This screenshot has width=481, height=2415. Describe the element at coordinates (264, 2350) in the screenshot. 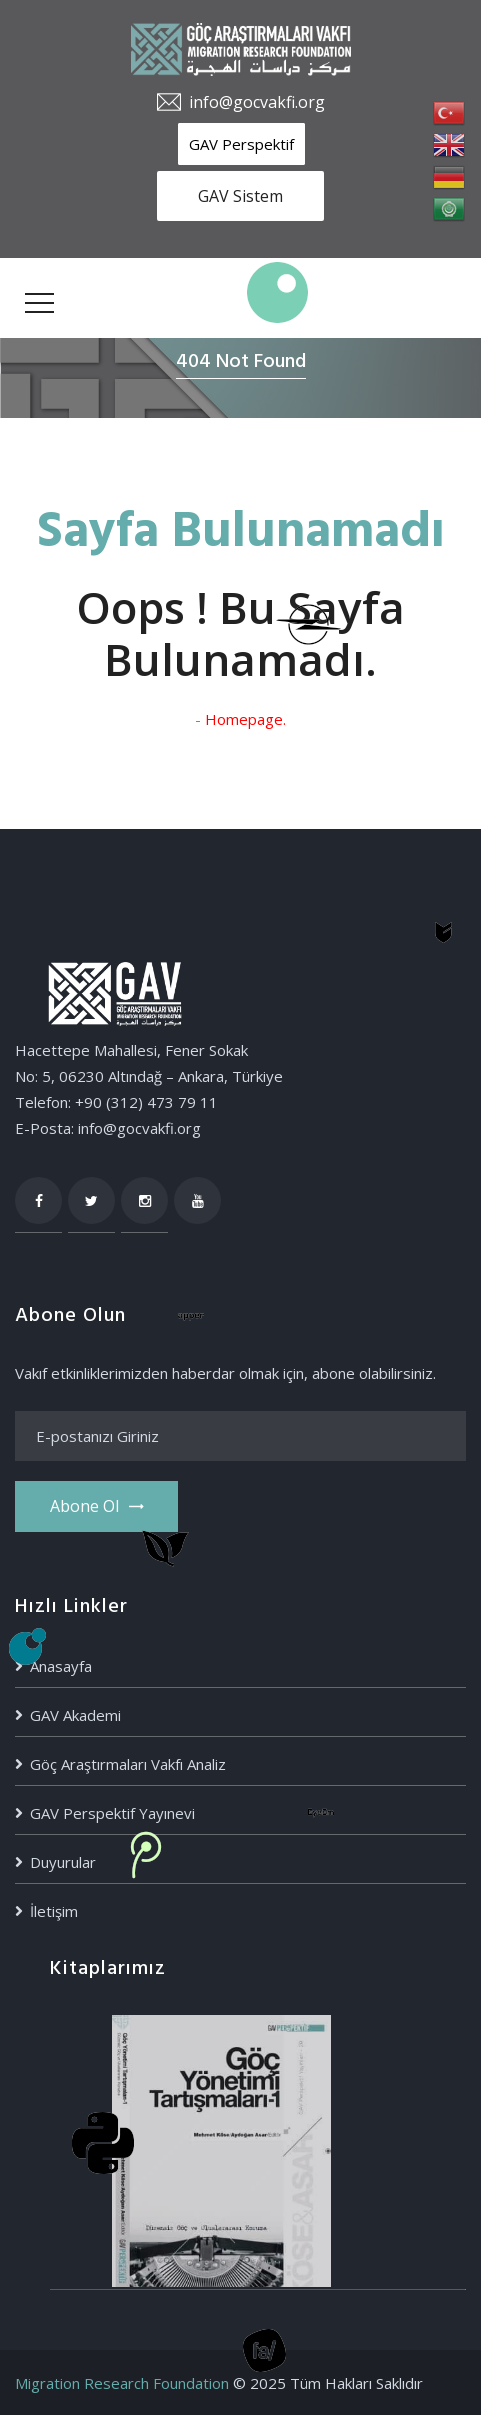

I see `open fathom analytics dashboard` at that location.